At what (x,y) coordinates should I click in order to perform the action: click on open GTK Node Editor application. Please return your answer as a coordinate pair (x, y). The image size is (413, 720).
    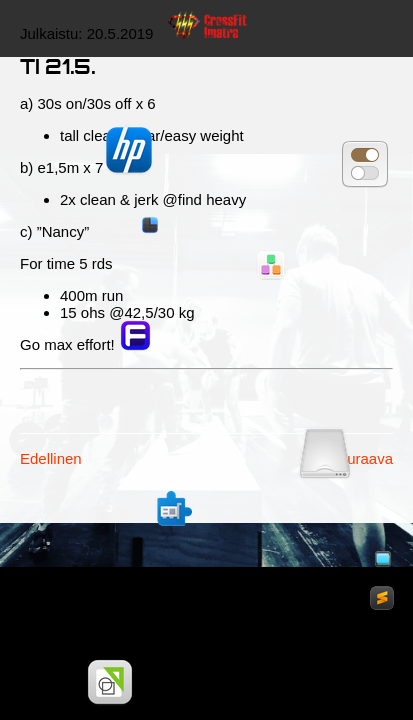
    Looking at the image, I should click on (271, 265).